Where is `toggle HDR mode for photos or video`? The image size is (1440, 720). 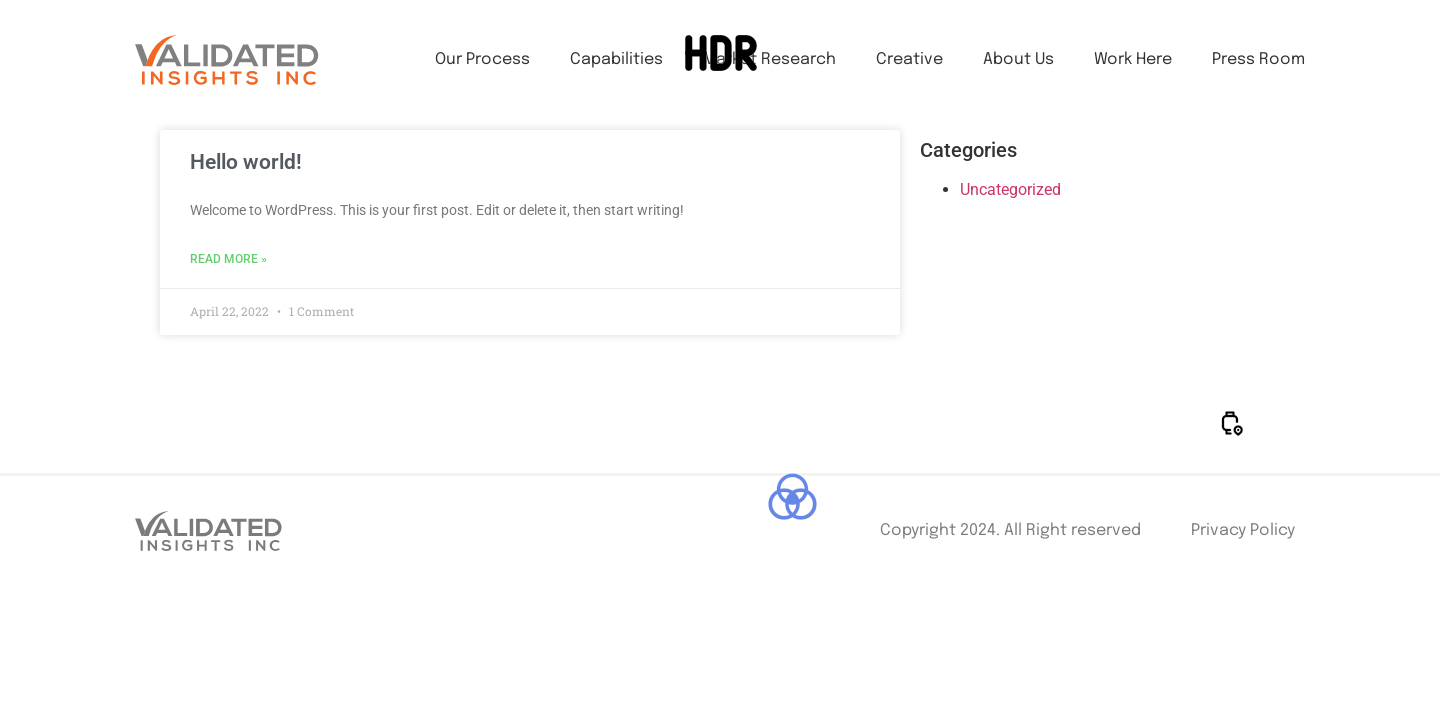 toggle HDR mode for photos or video is located at coordinates (721, 53).